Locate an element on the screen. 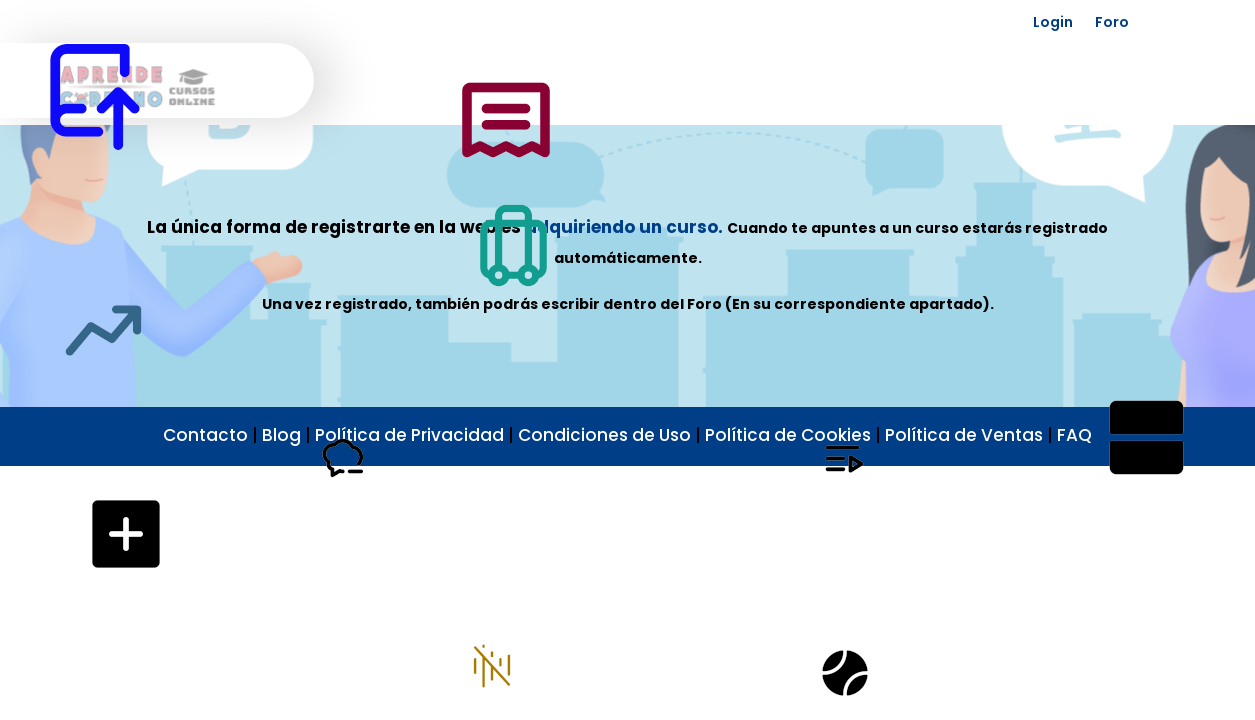  view purchase receipt or transaction history is located at coordinates (506, 120).